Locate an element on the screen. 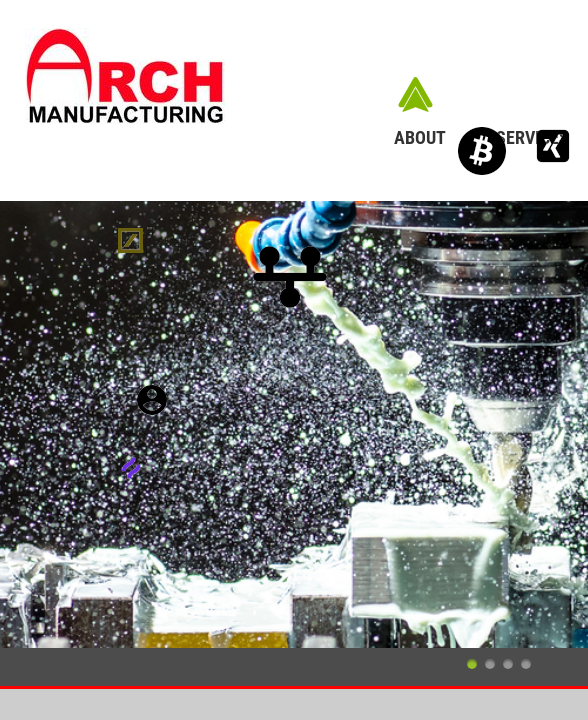  view timeline or chronological history is located at coordinates (290, 277).